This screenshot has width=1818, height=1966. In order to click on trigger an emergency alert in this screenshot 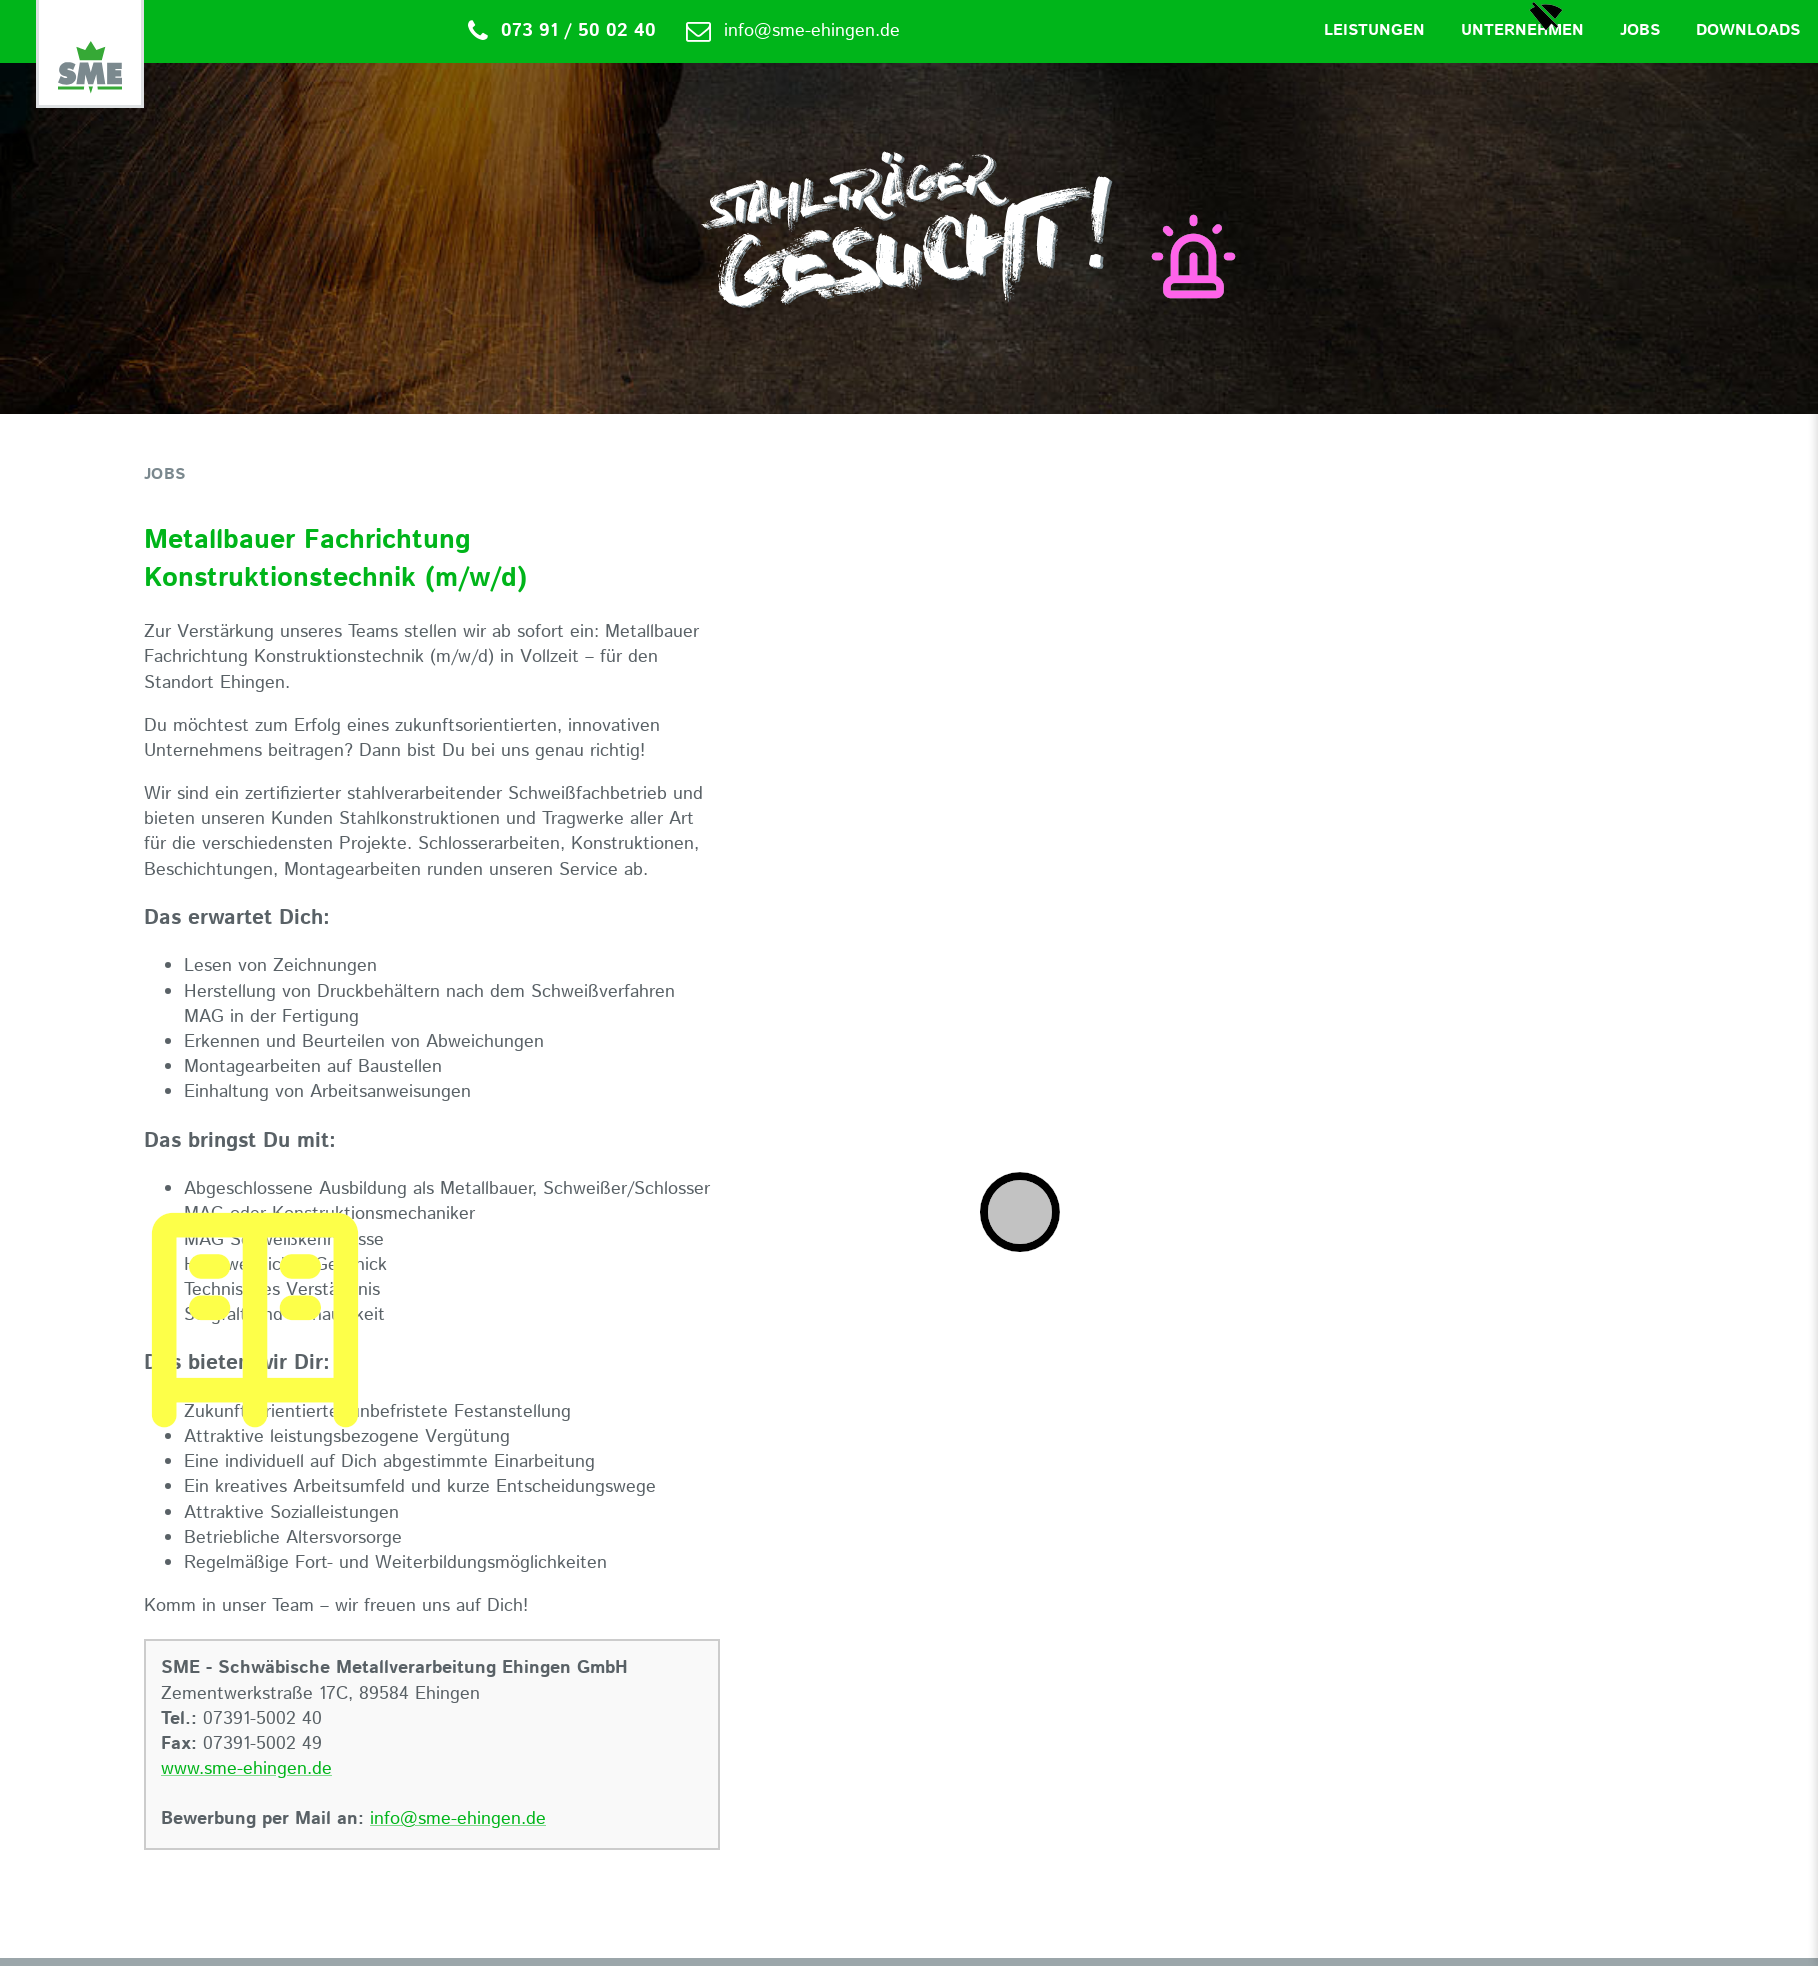, I will do `click(1193, 256)`.